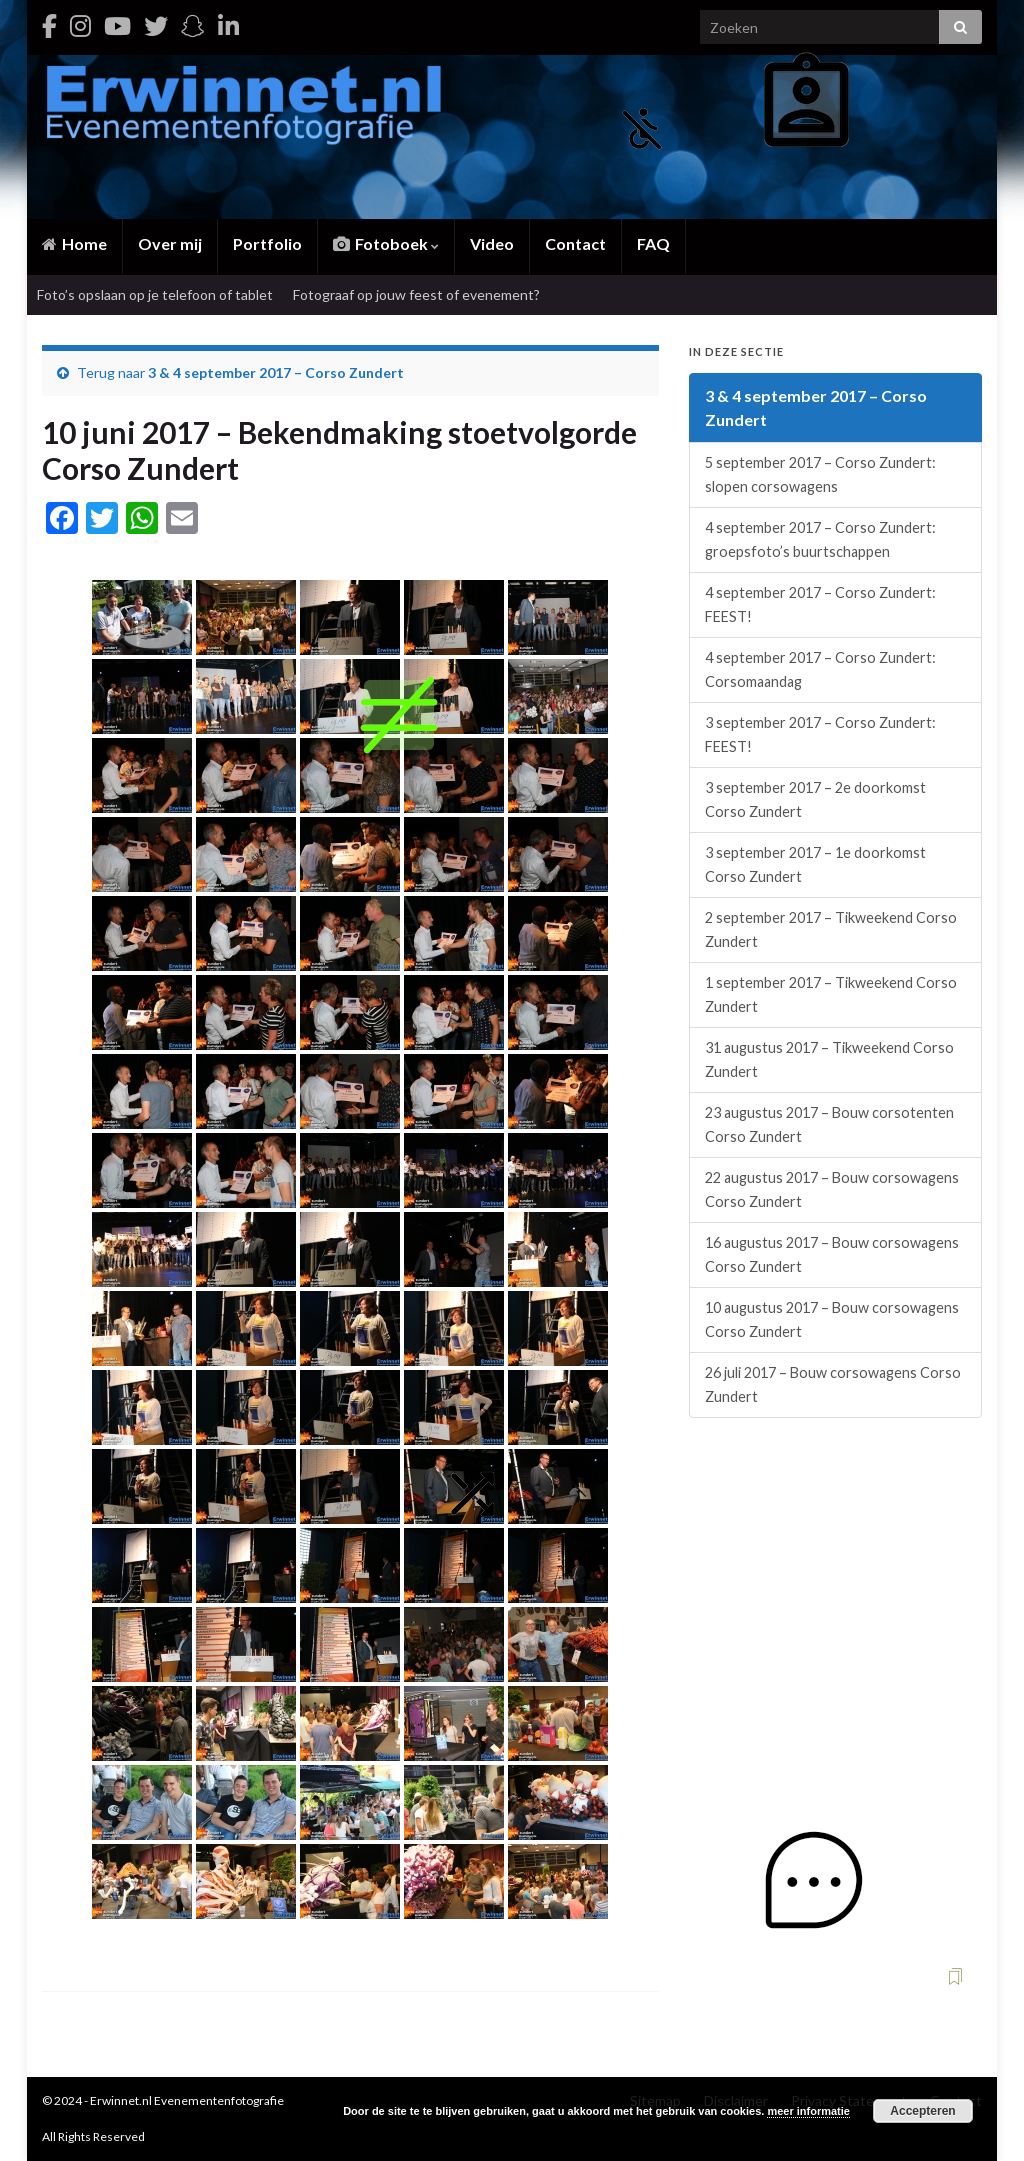  Describe the element at coordinates (806, 104) in the screenshot. I see `view assigned personnel or contact details` at that location.